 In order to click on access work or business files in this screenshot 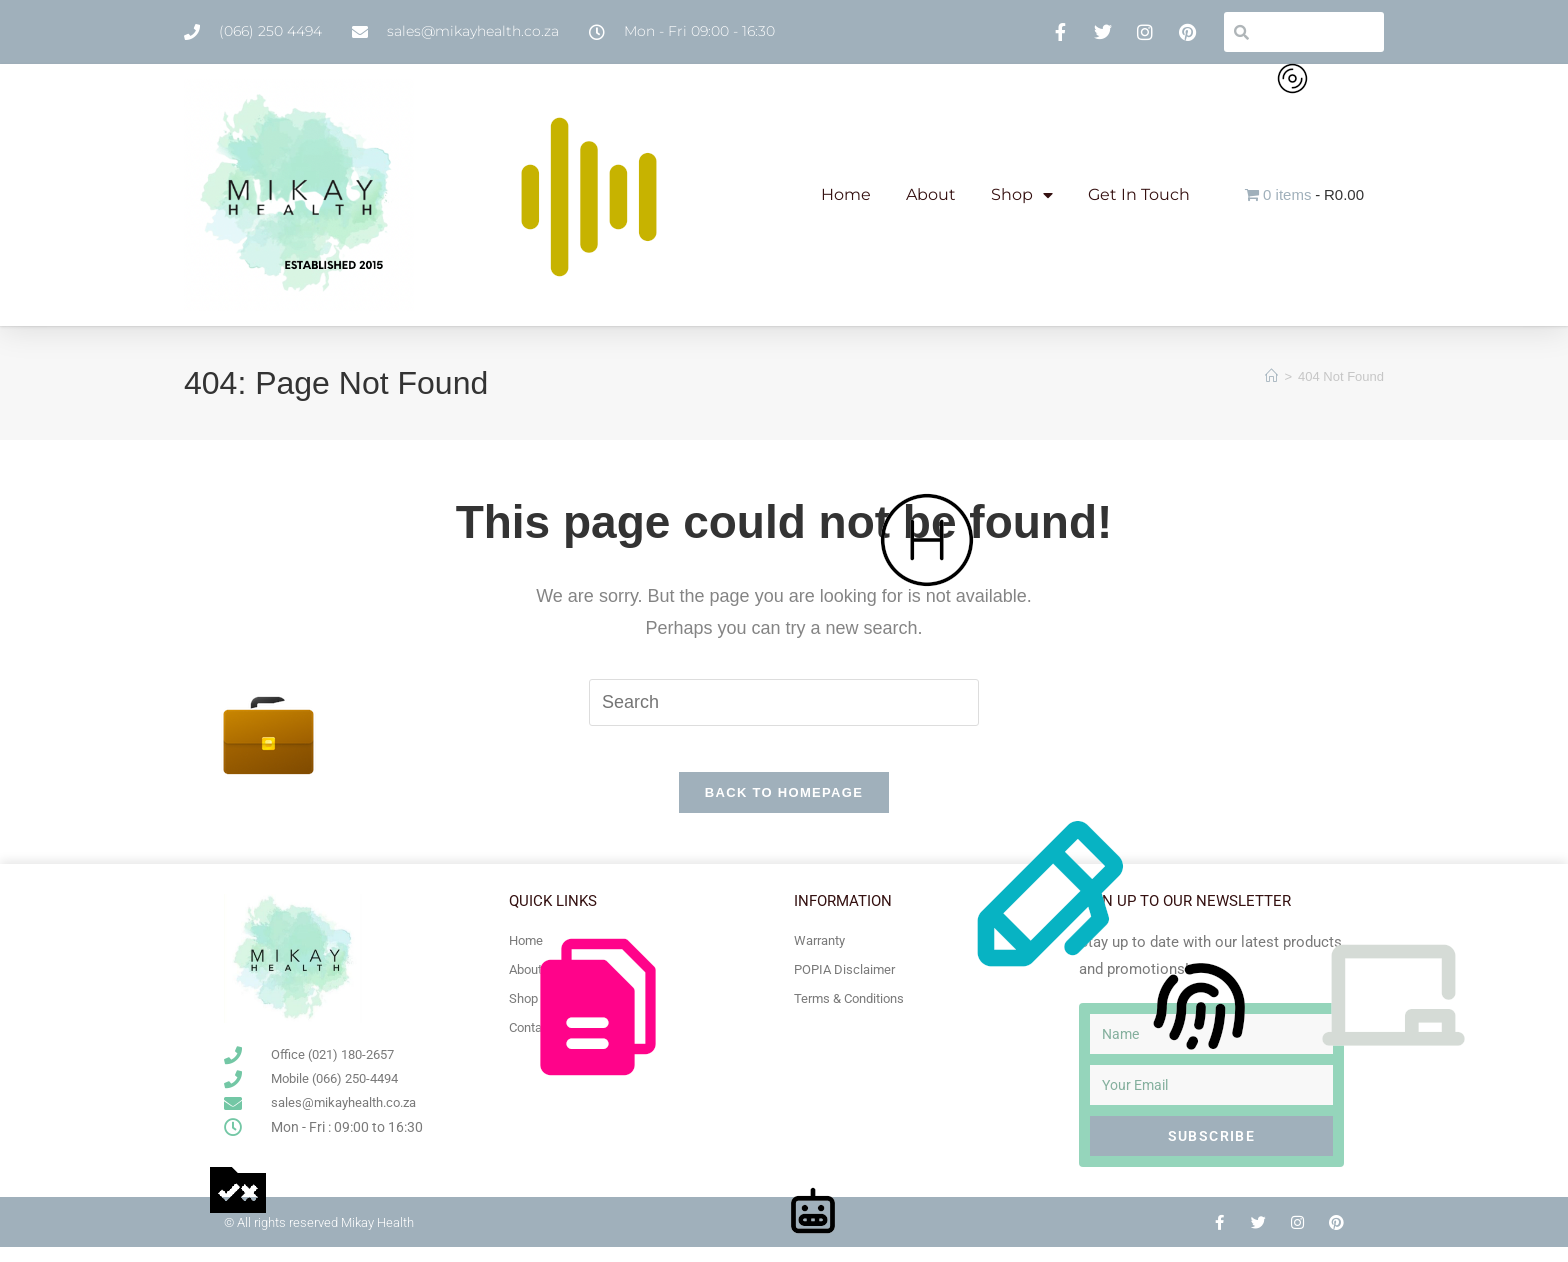, I will do `click(268, 735)`.